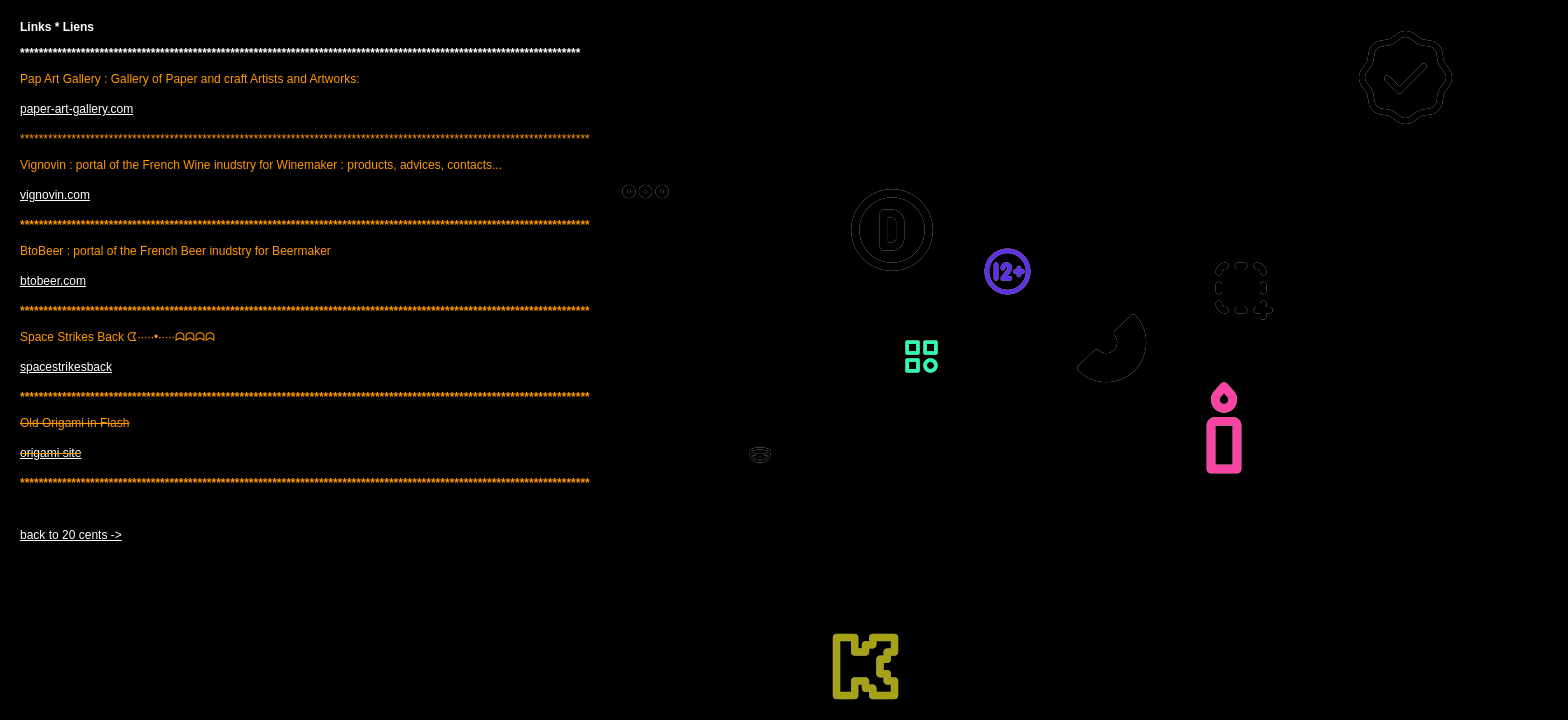 Image resolution: width=1568 pixels, height=720 pixels. Describe the element at coordinates (865, 666) in the screenshot. I see `visit kick streaming platform` at that location.